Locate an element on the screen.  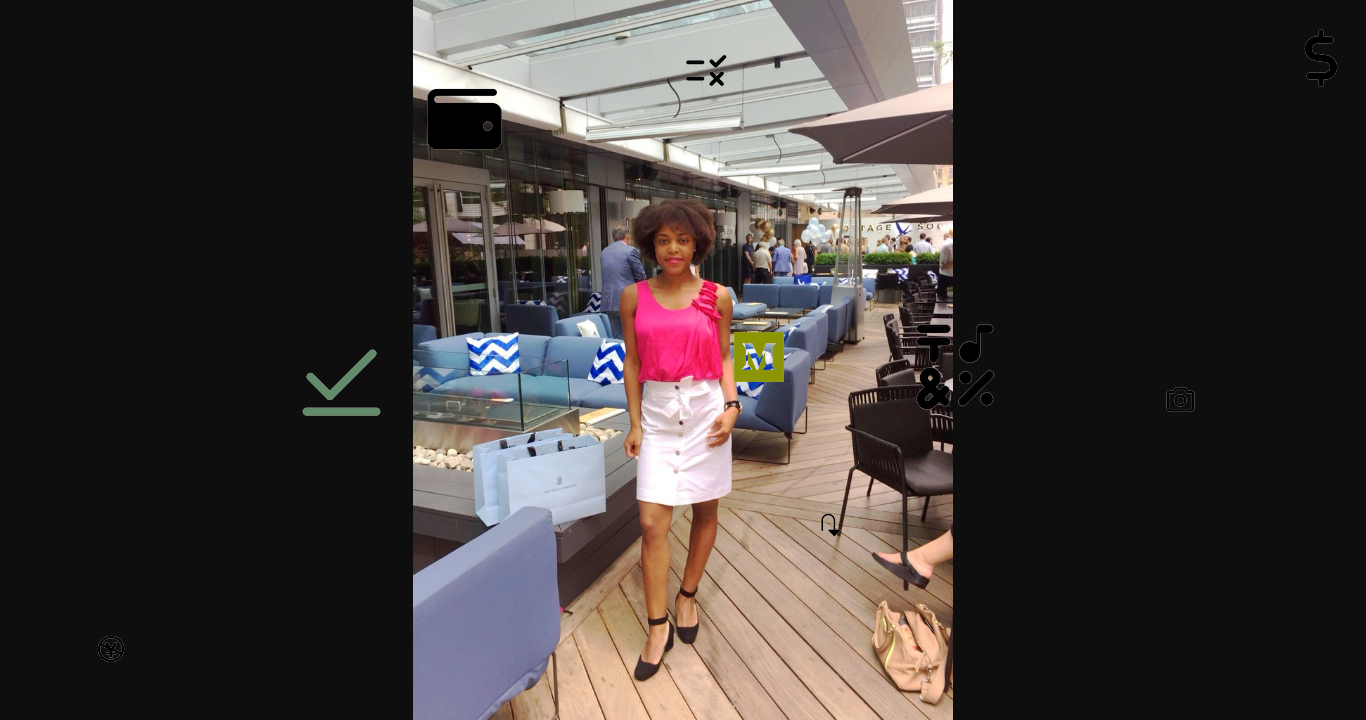
open the Medium app is located at coordinates (759, 357).